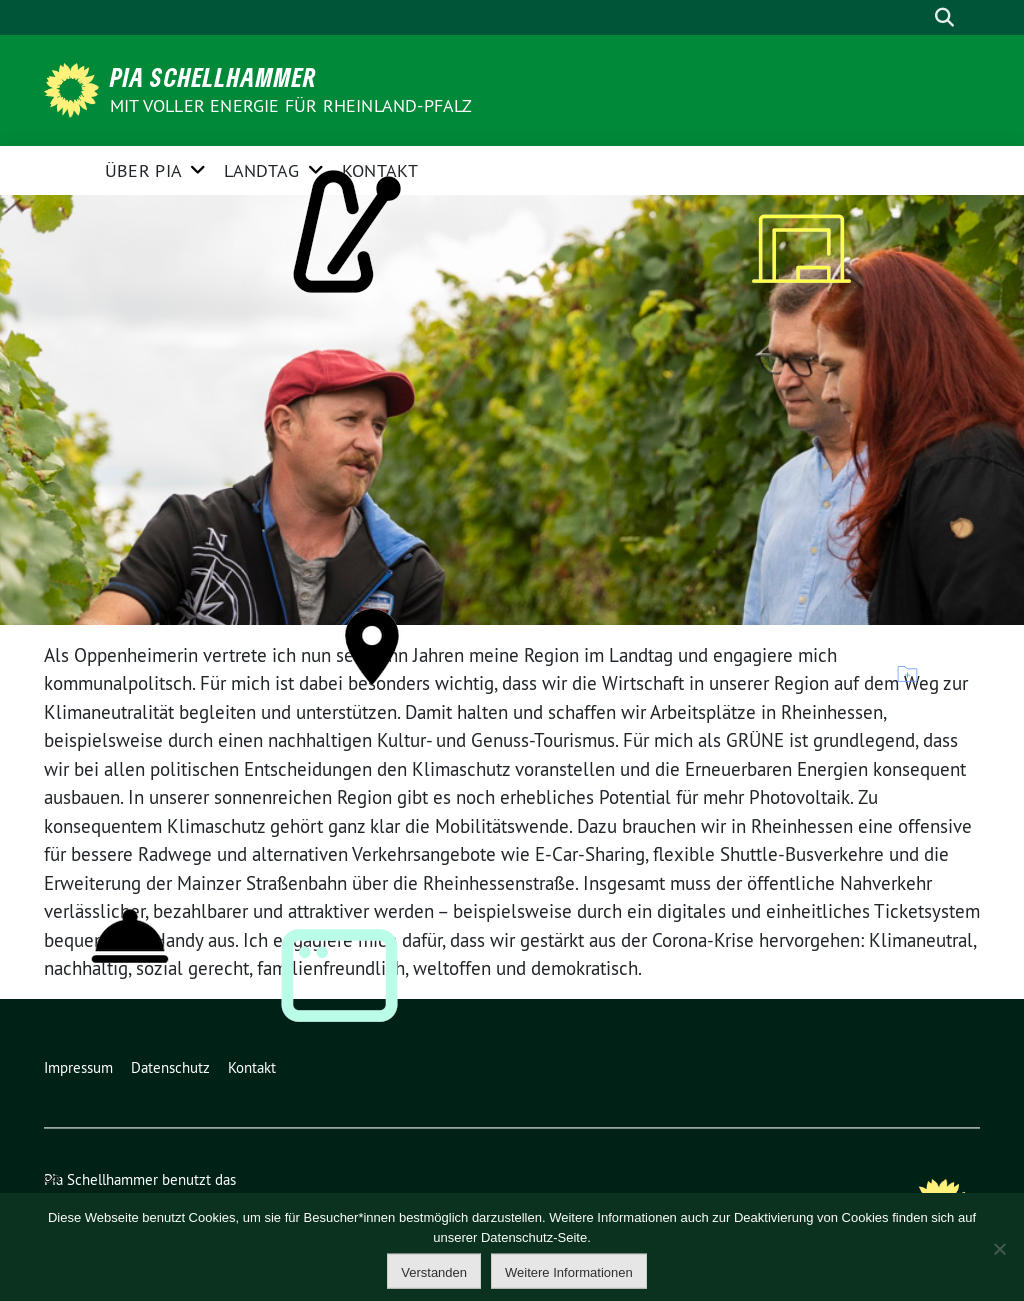 This screenshot has height=1301, width=1024. What do you see at coordinates (801, 250) in the screenshot?
I see `access whiteboard or presentation mode` at bounding box center [801, 250].